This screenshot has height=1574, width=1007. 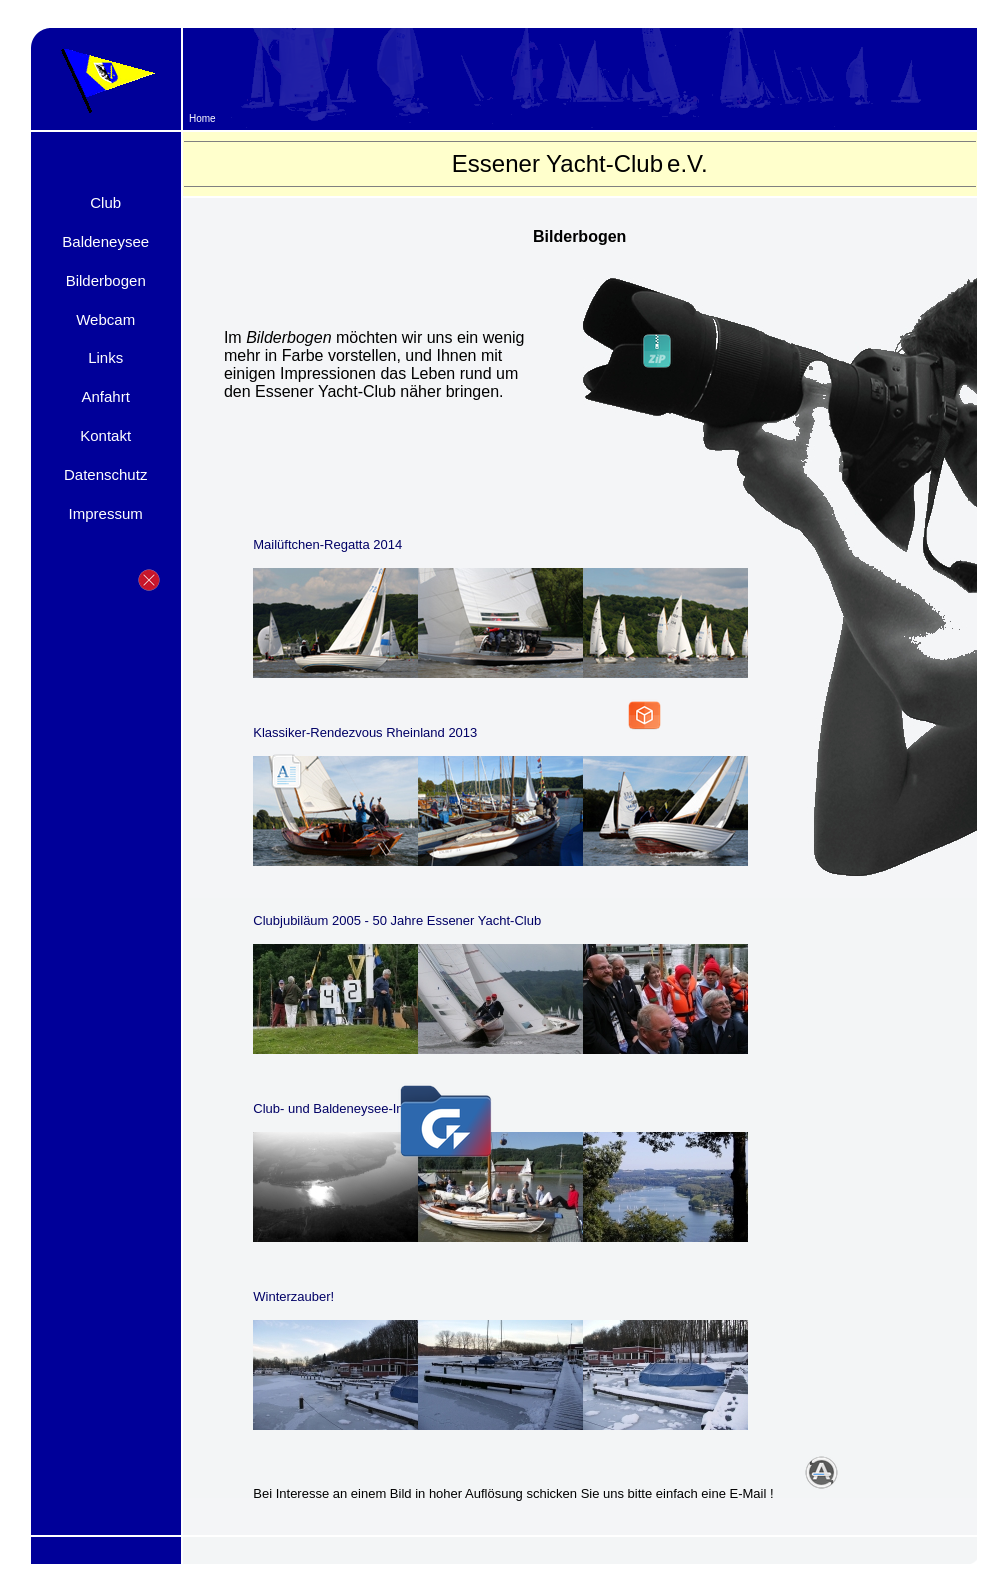 What do you see at coordinates (657, 351) in the screenshot?
I see `compressed zip archive file` at bounding box center [657, 351].